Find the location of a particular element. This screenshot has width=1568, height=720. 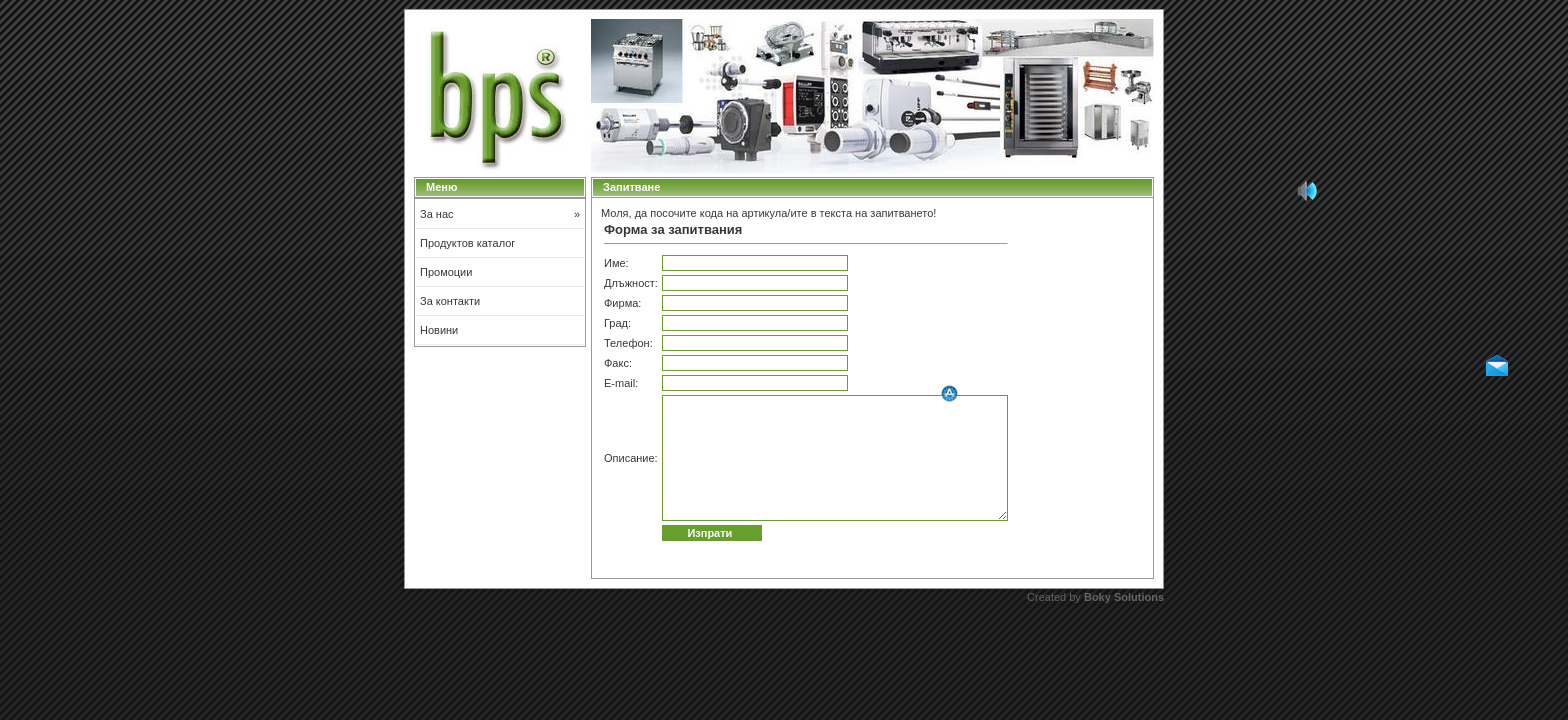

open volume mixer application is located at coordinates (1307, 191).